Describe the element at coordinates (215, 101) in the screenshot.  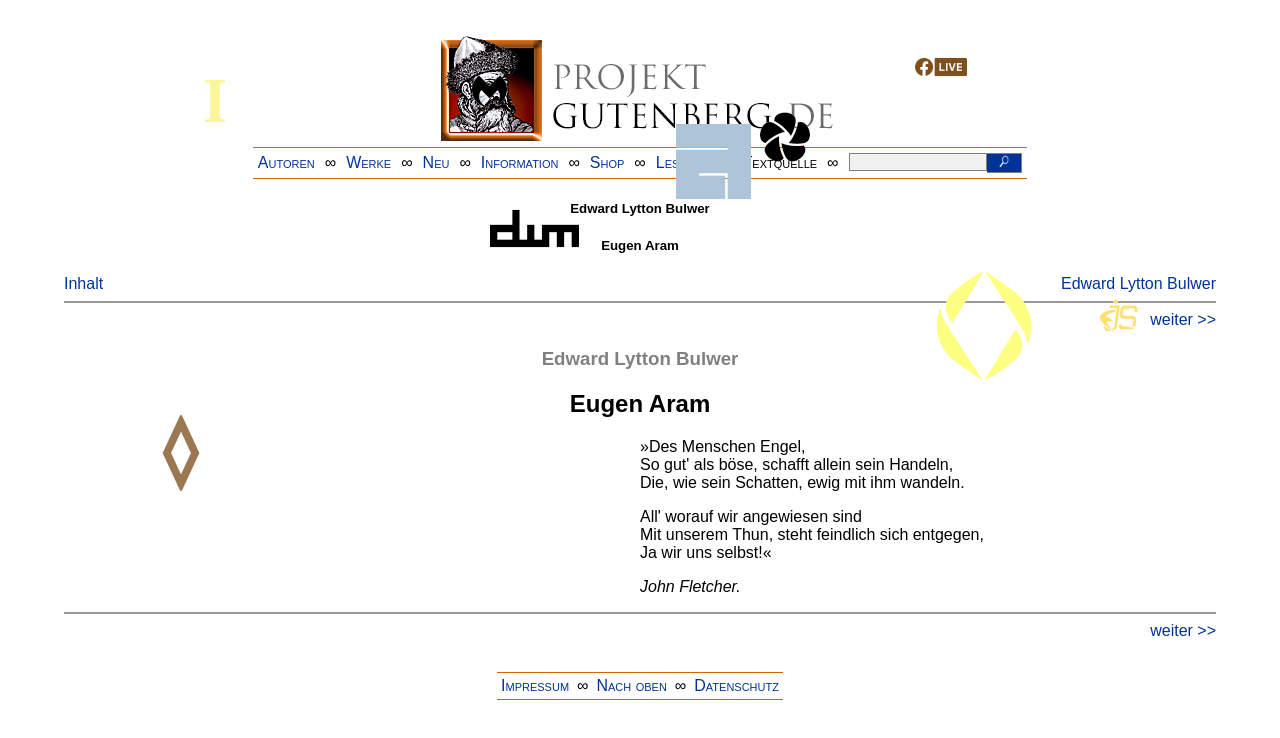
I see `open instapaper app` at that location.